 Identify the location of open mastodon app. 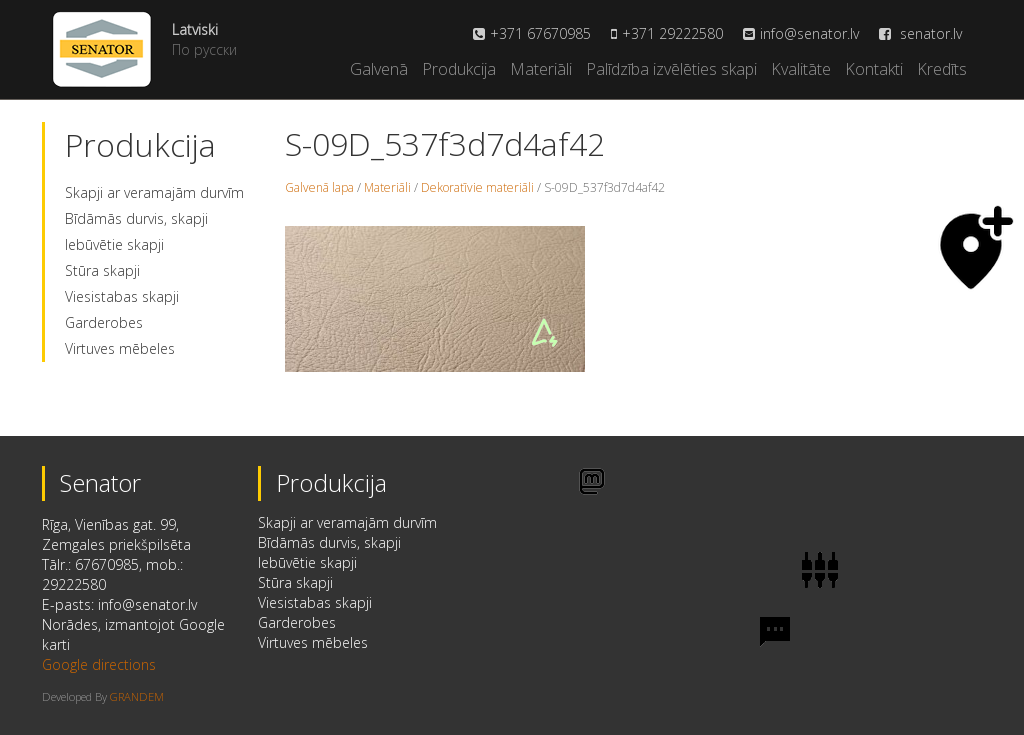
(592, 481).